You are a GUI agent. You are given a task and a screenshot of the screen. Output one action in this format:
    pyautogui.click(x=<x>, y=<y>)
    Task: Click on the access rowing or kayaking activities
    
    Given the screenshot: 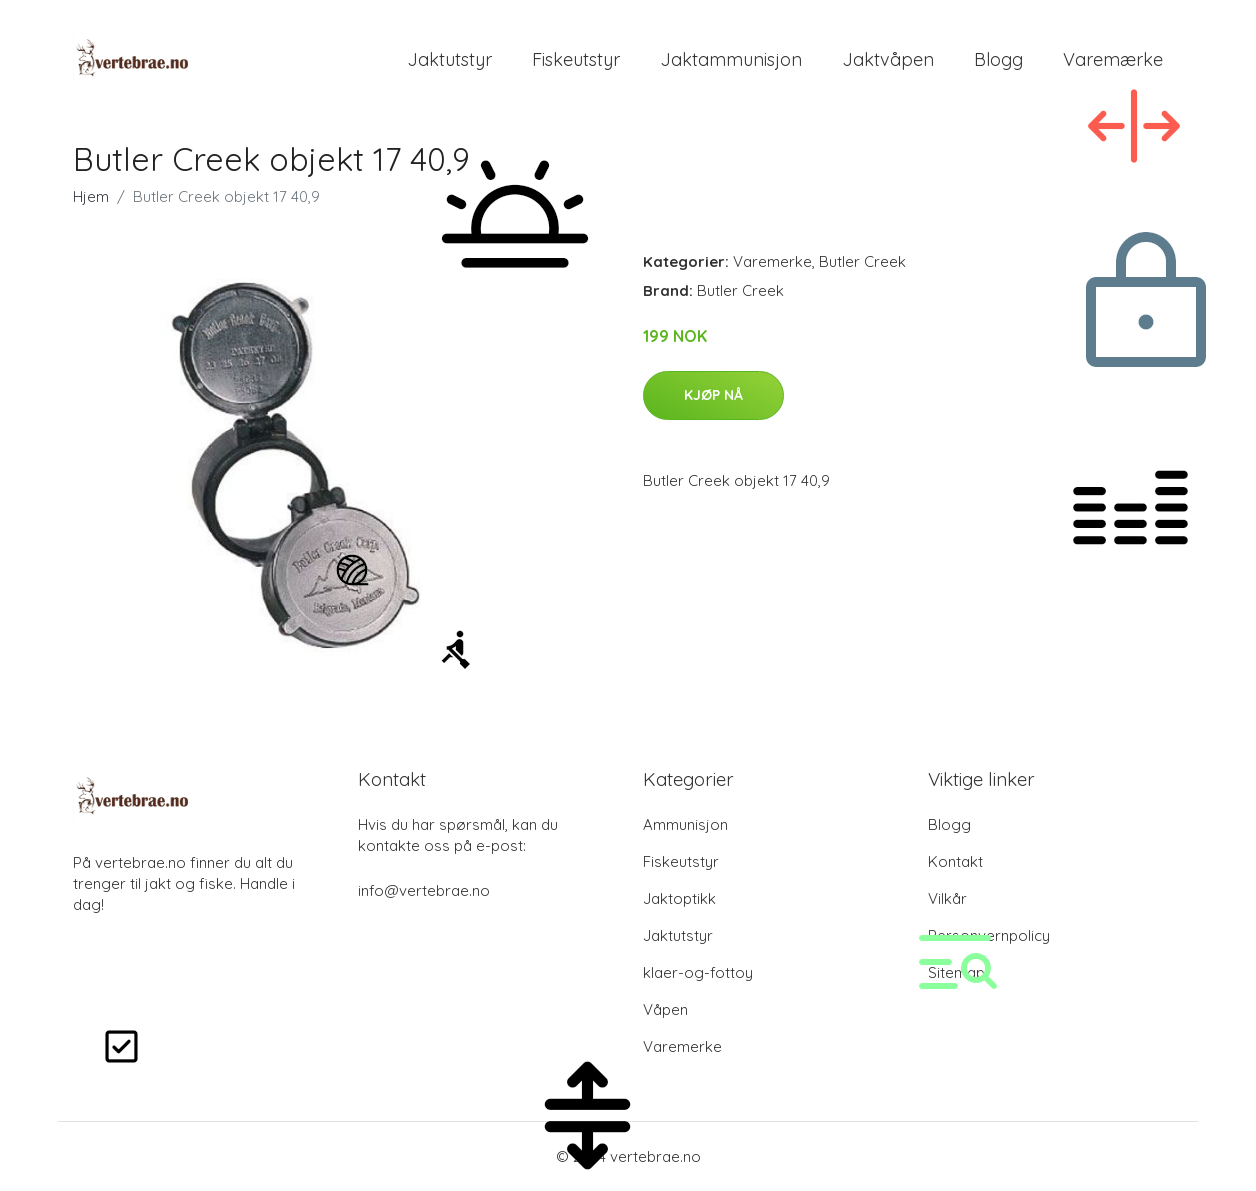 What is the action you would take?
    pyautogui.click(x=455, y=649)
    